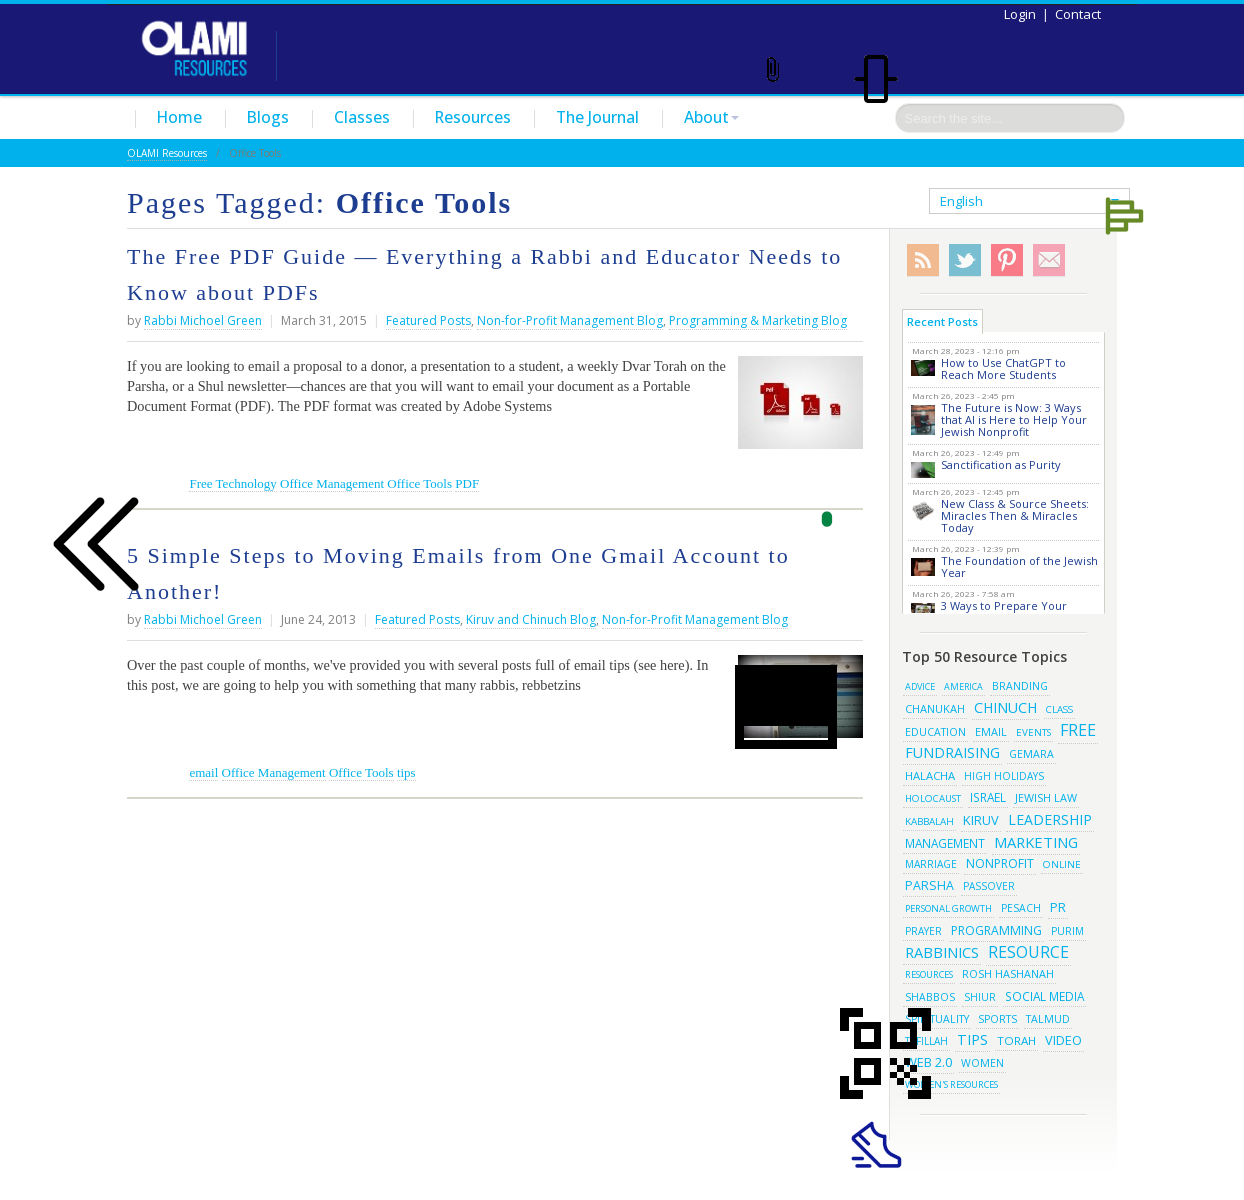 Image resolution: width=1244 pixels, height=1200 pixels. I want to click on view horizontal bar chart data, so click(1123, 216).